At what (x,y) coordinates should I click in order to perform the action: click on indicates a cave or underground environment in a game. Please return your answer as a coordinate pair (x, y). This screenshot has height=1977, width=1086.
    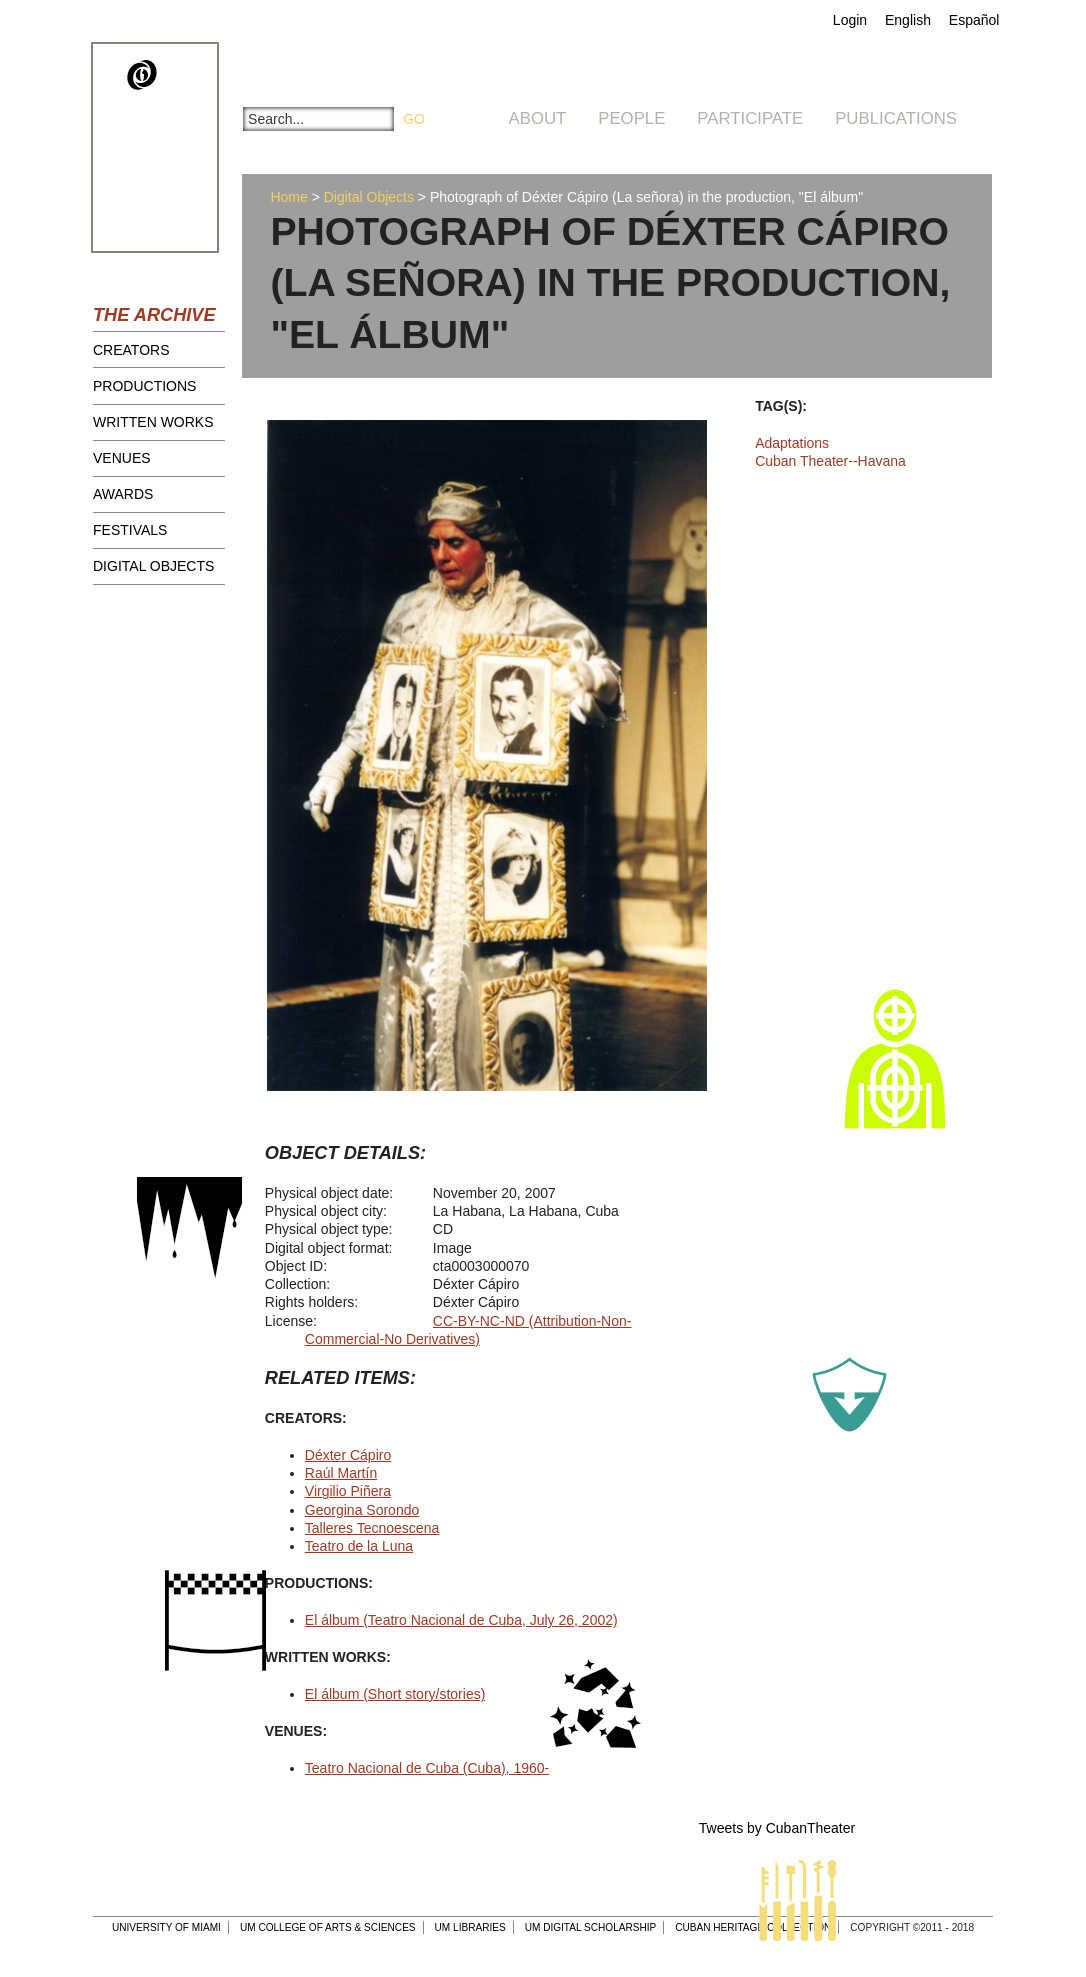
    Looking at the image, I should click on (189, 1229).